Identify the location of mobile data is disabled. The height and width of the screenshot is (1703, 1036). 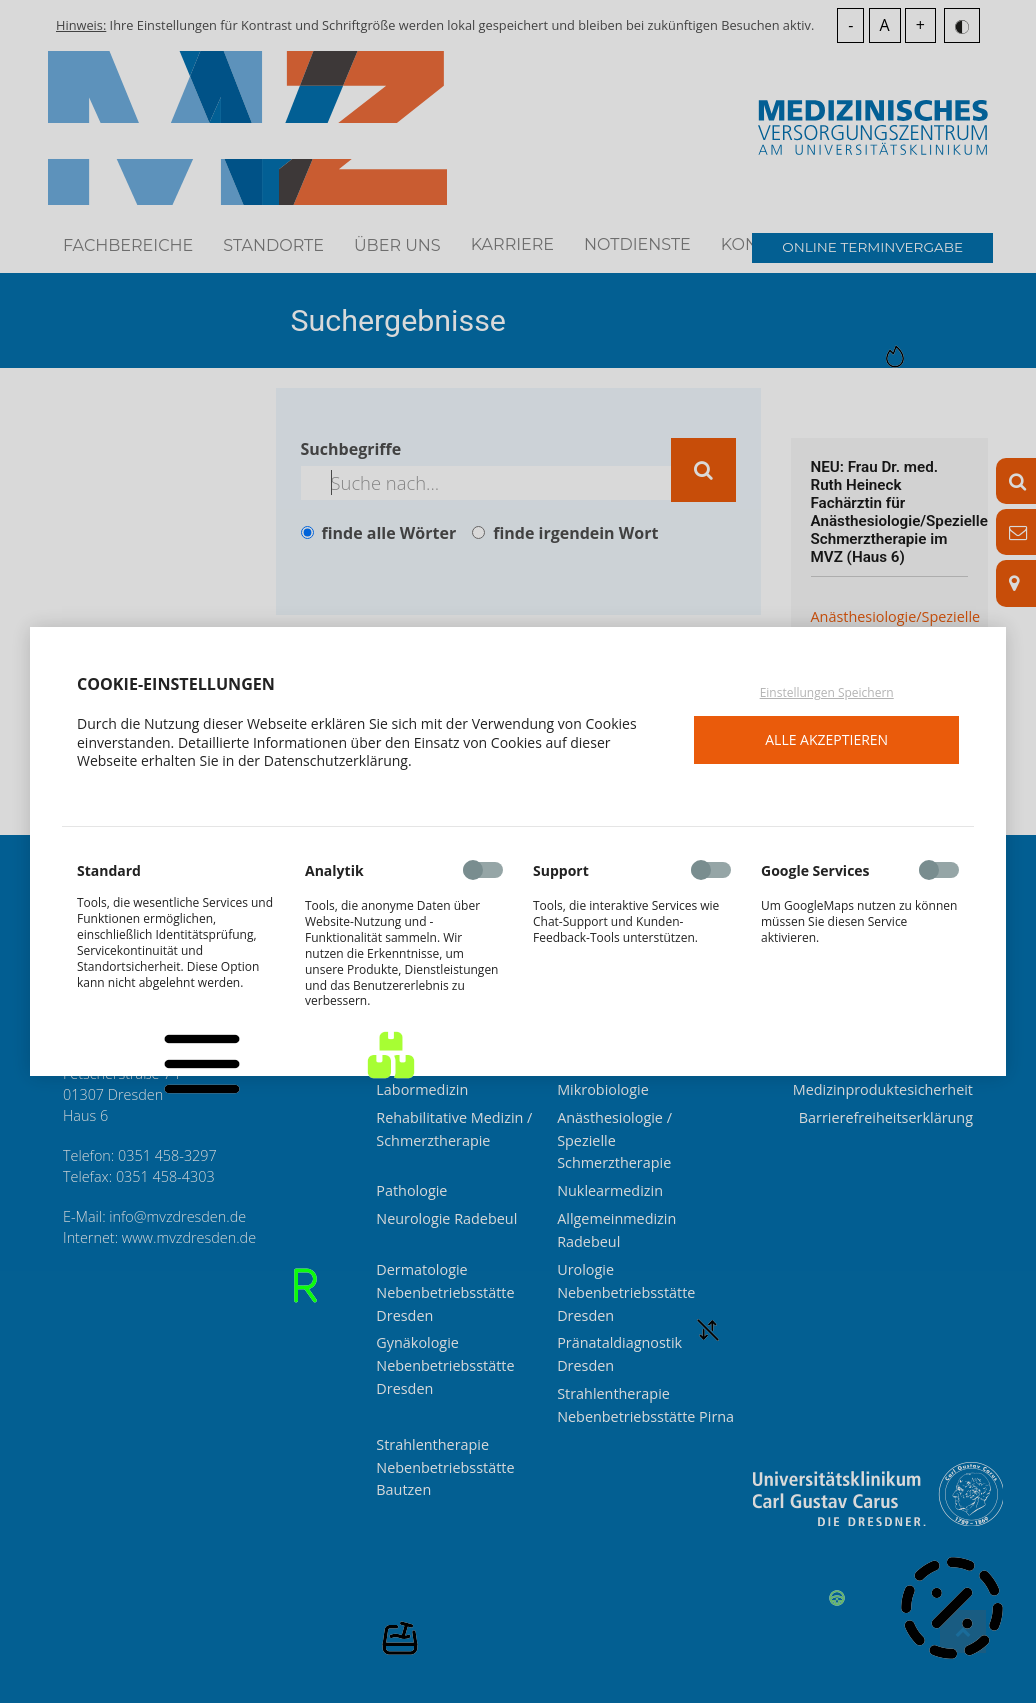
(708, 1330).